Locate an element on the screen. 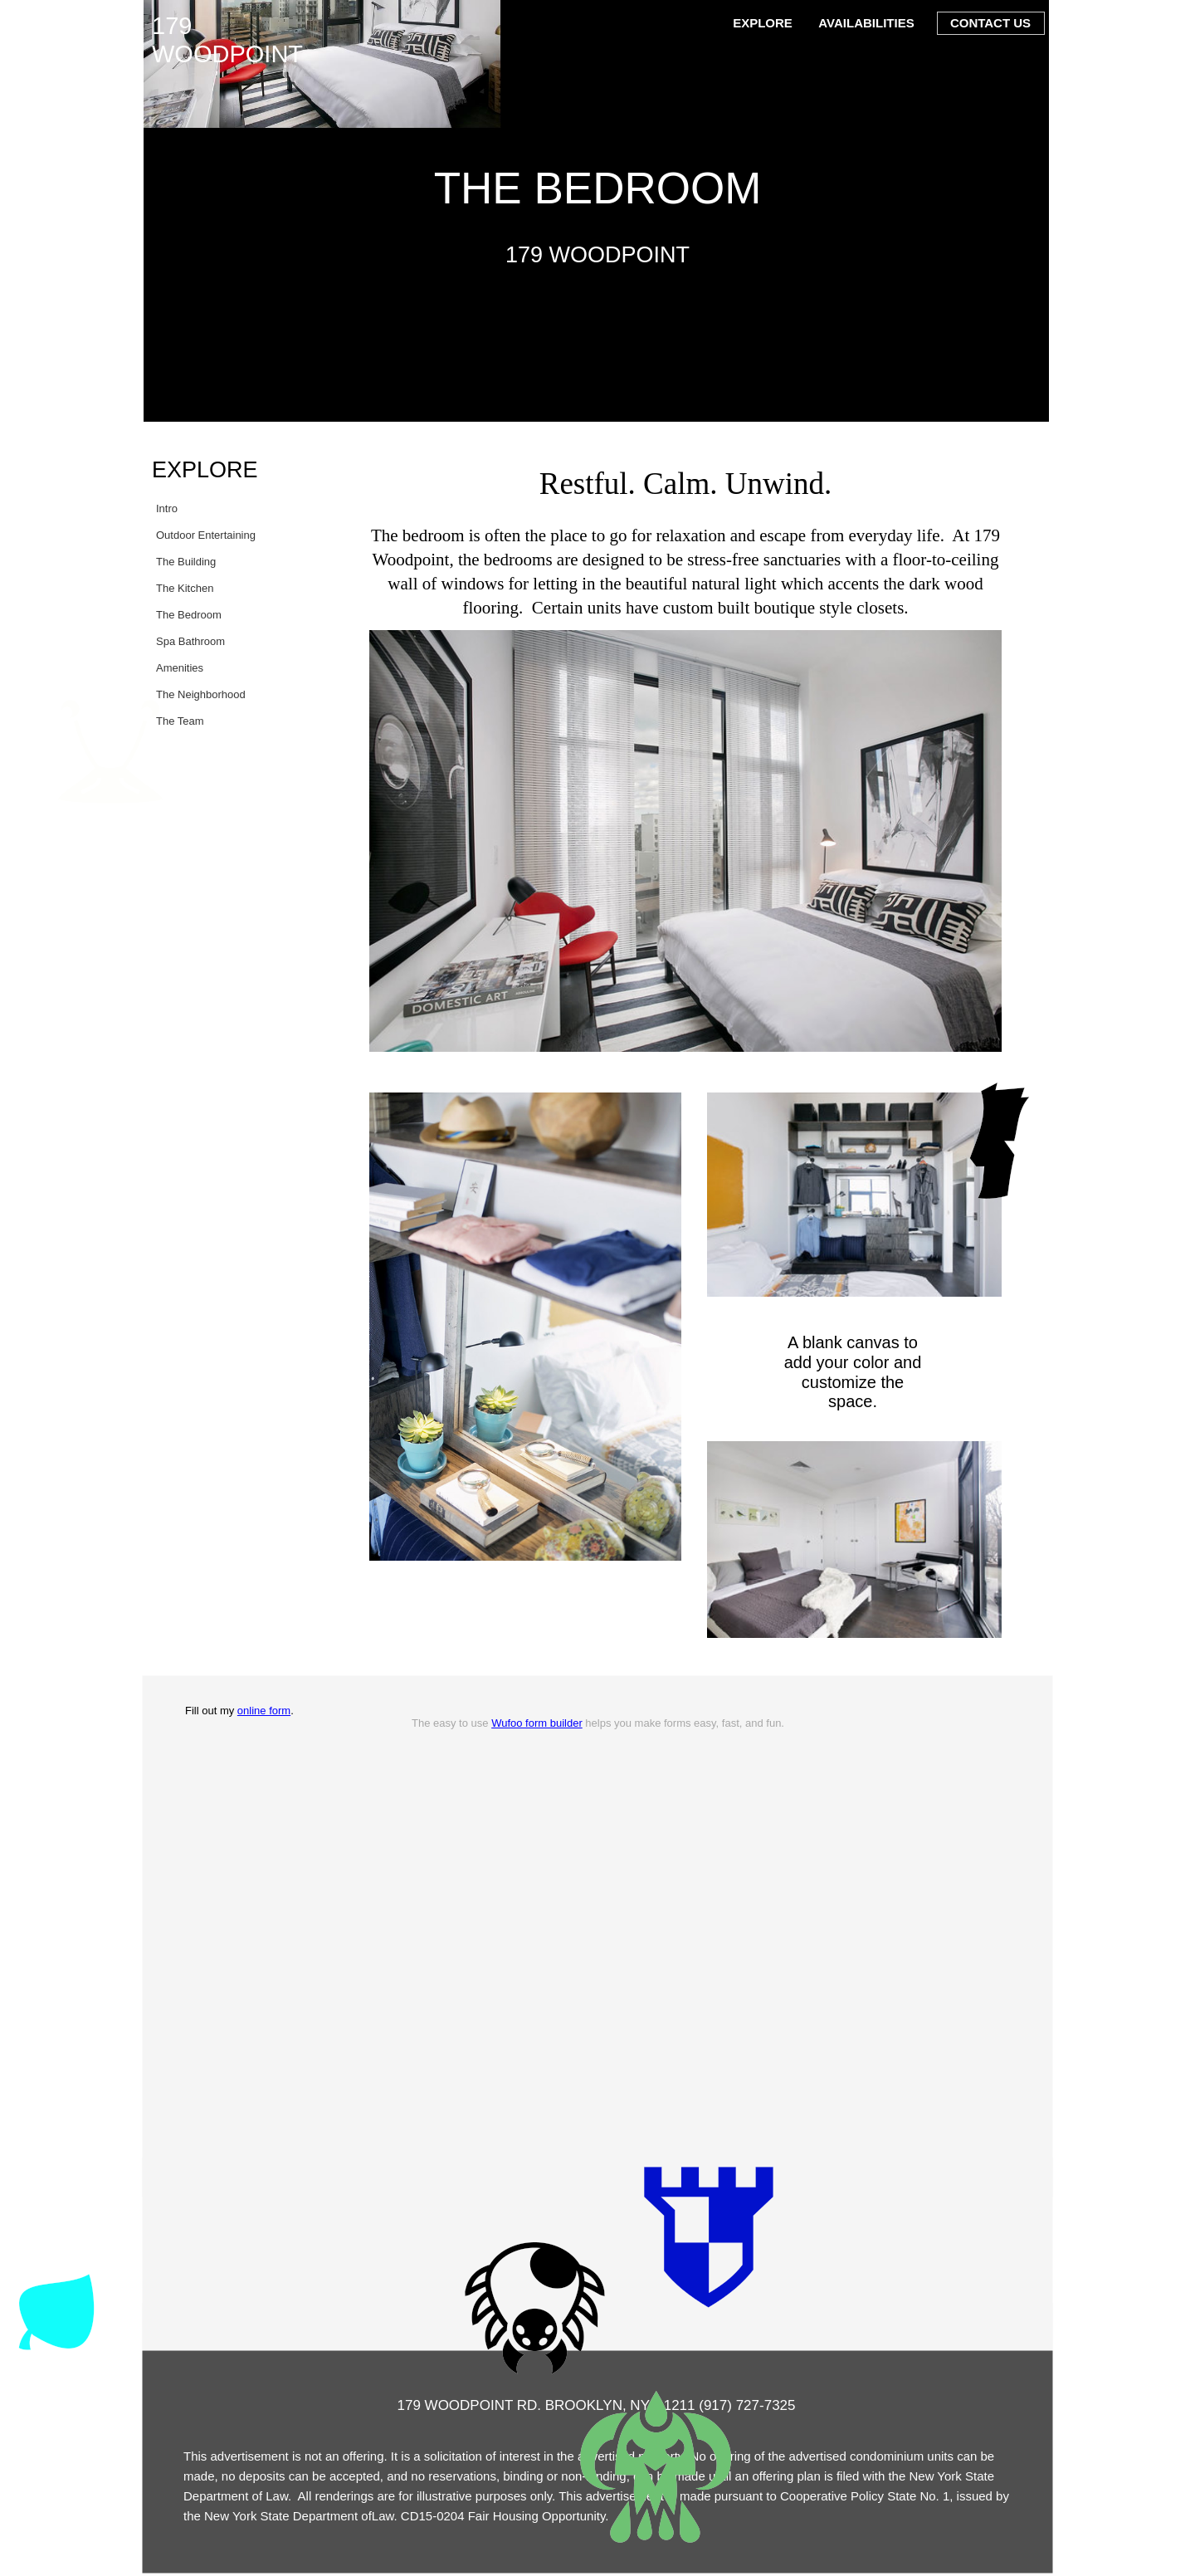  select portugal as your country or region is located at coordinates (999, 1141).